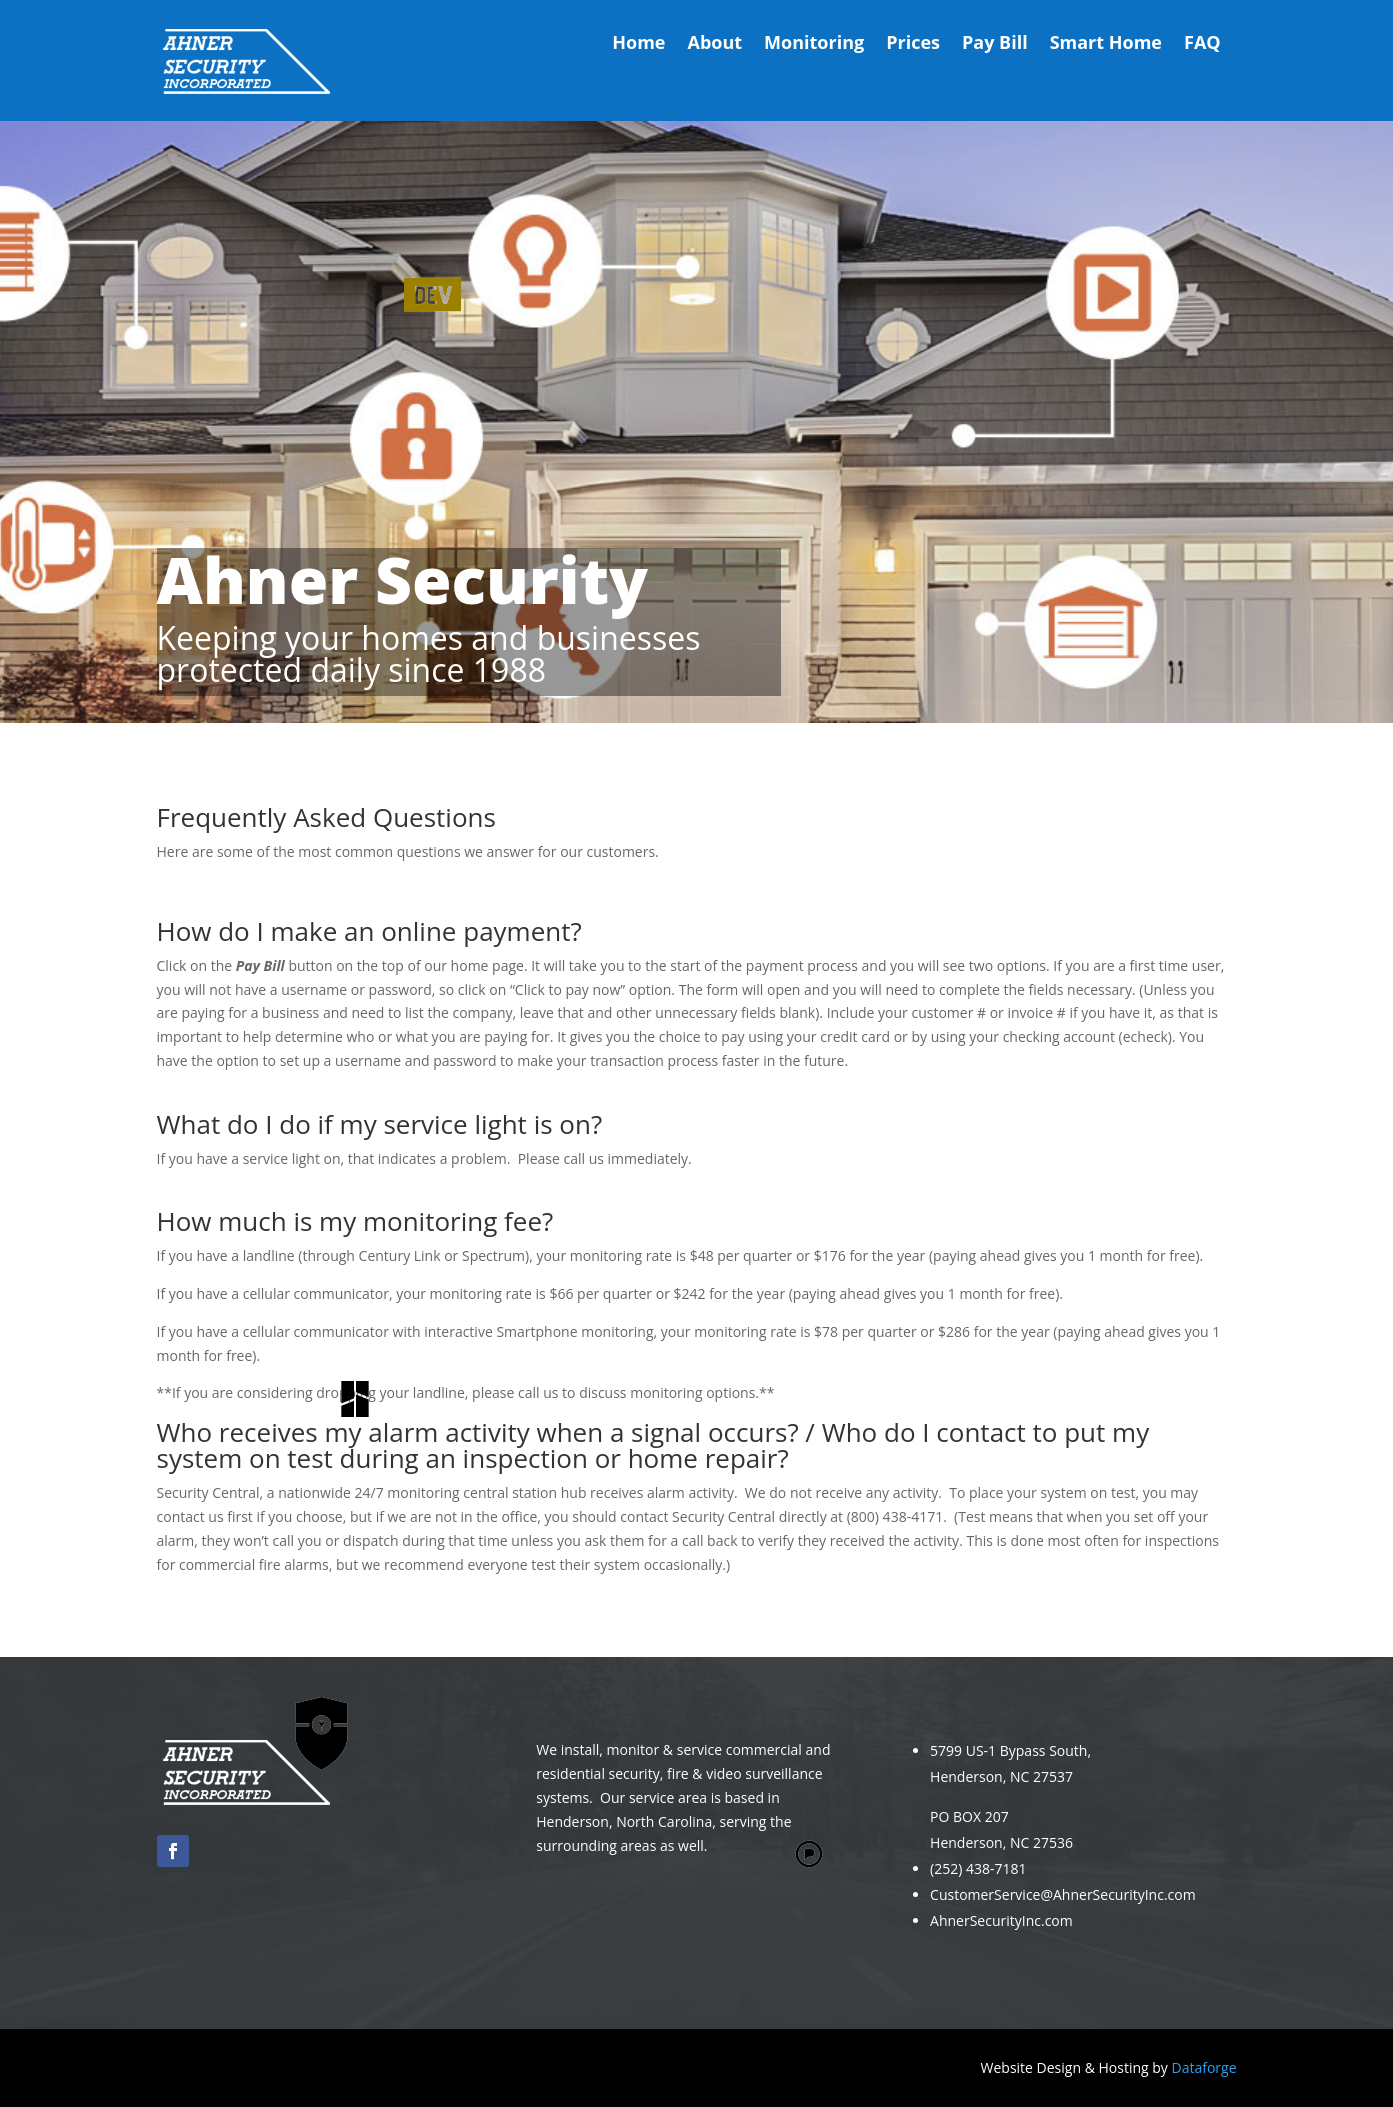 The width and height of the screenshot is (1393, 2107). What do you see at coordinates (809, 1854) in the screenshot?
I see `open the pixelfed app` at bounding box center [809, 1854].